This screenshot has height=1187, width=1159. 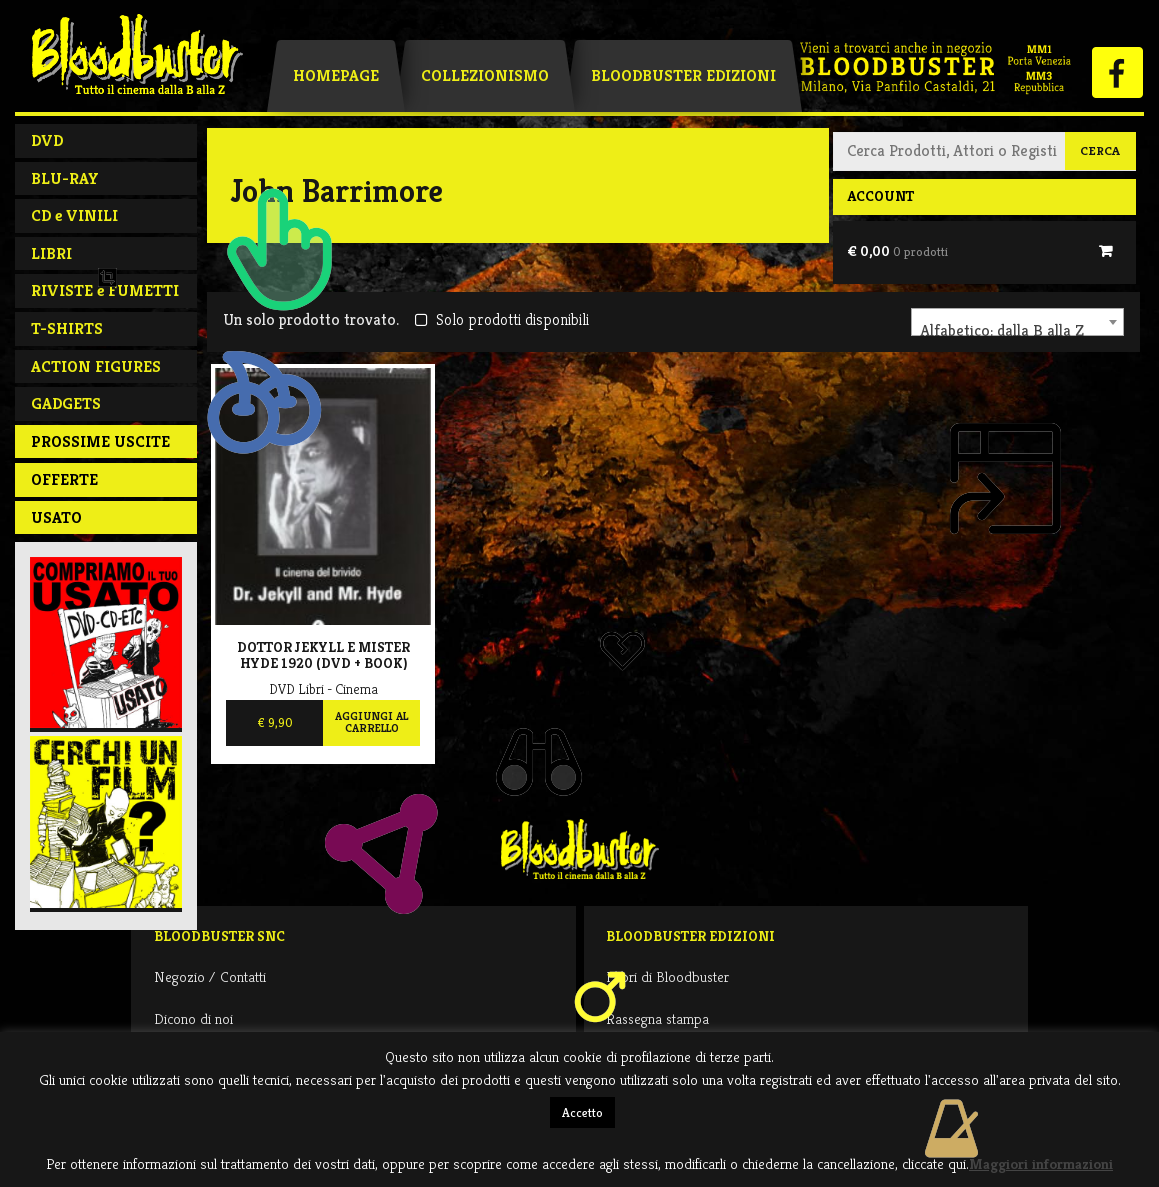 I want to click on unlike or remove from favorites, so click(x=622, y=649).